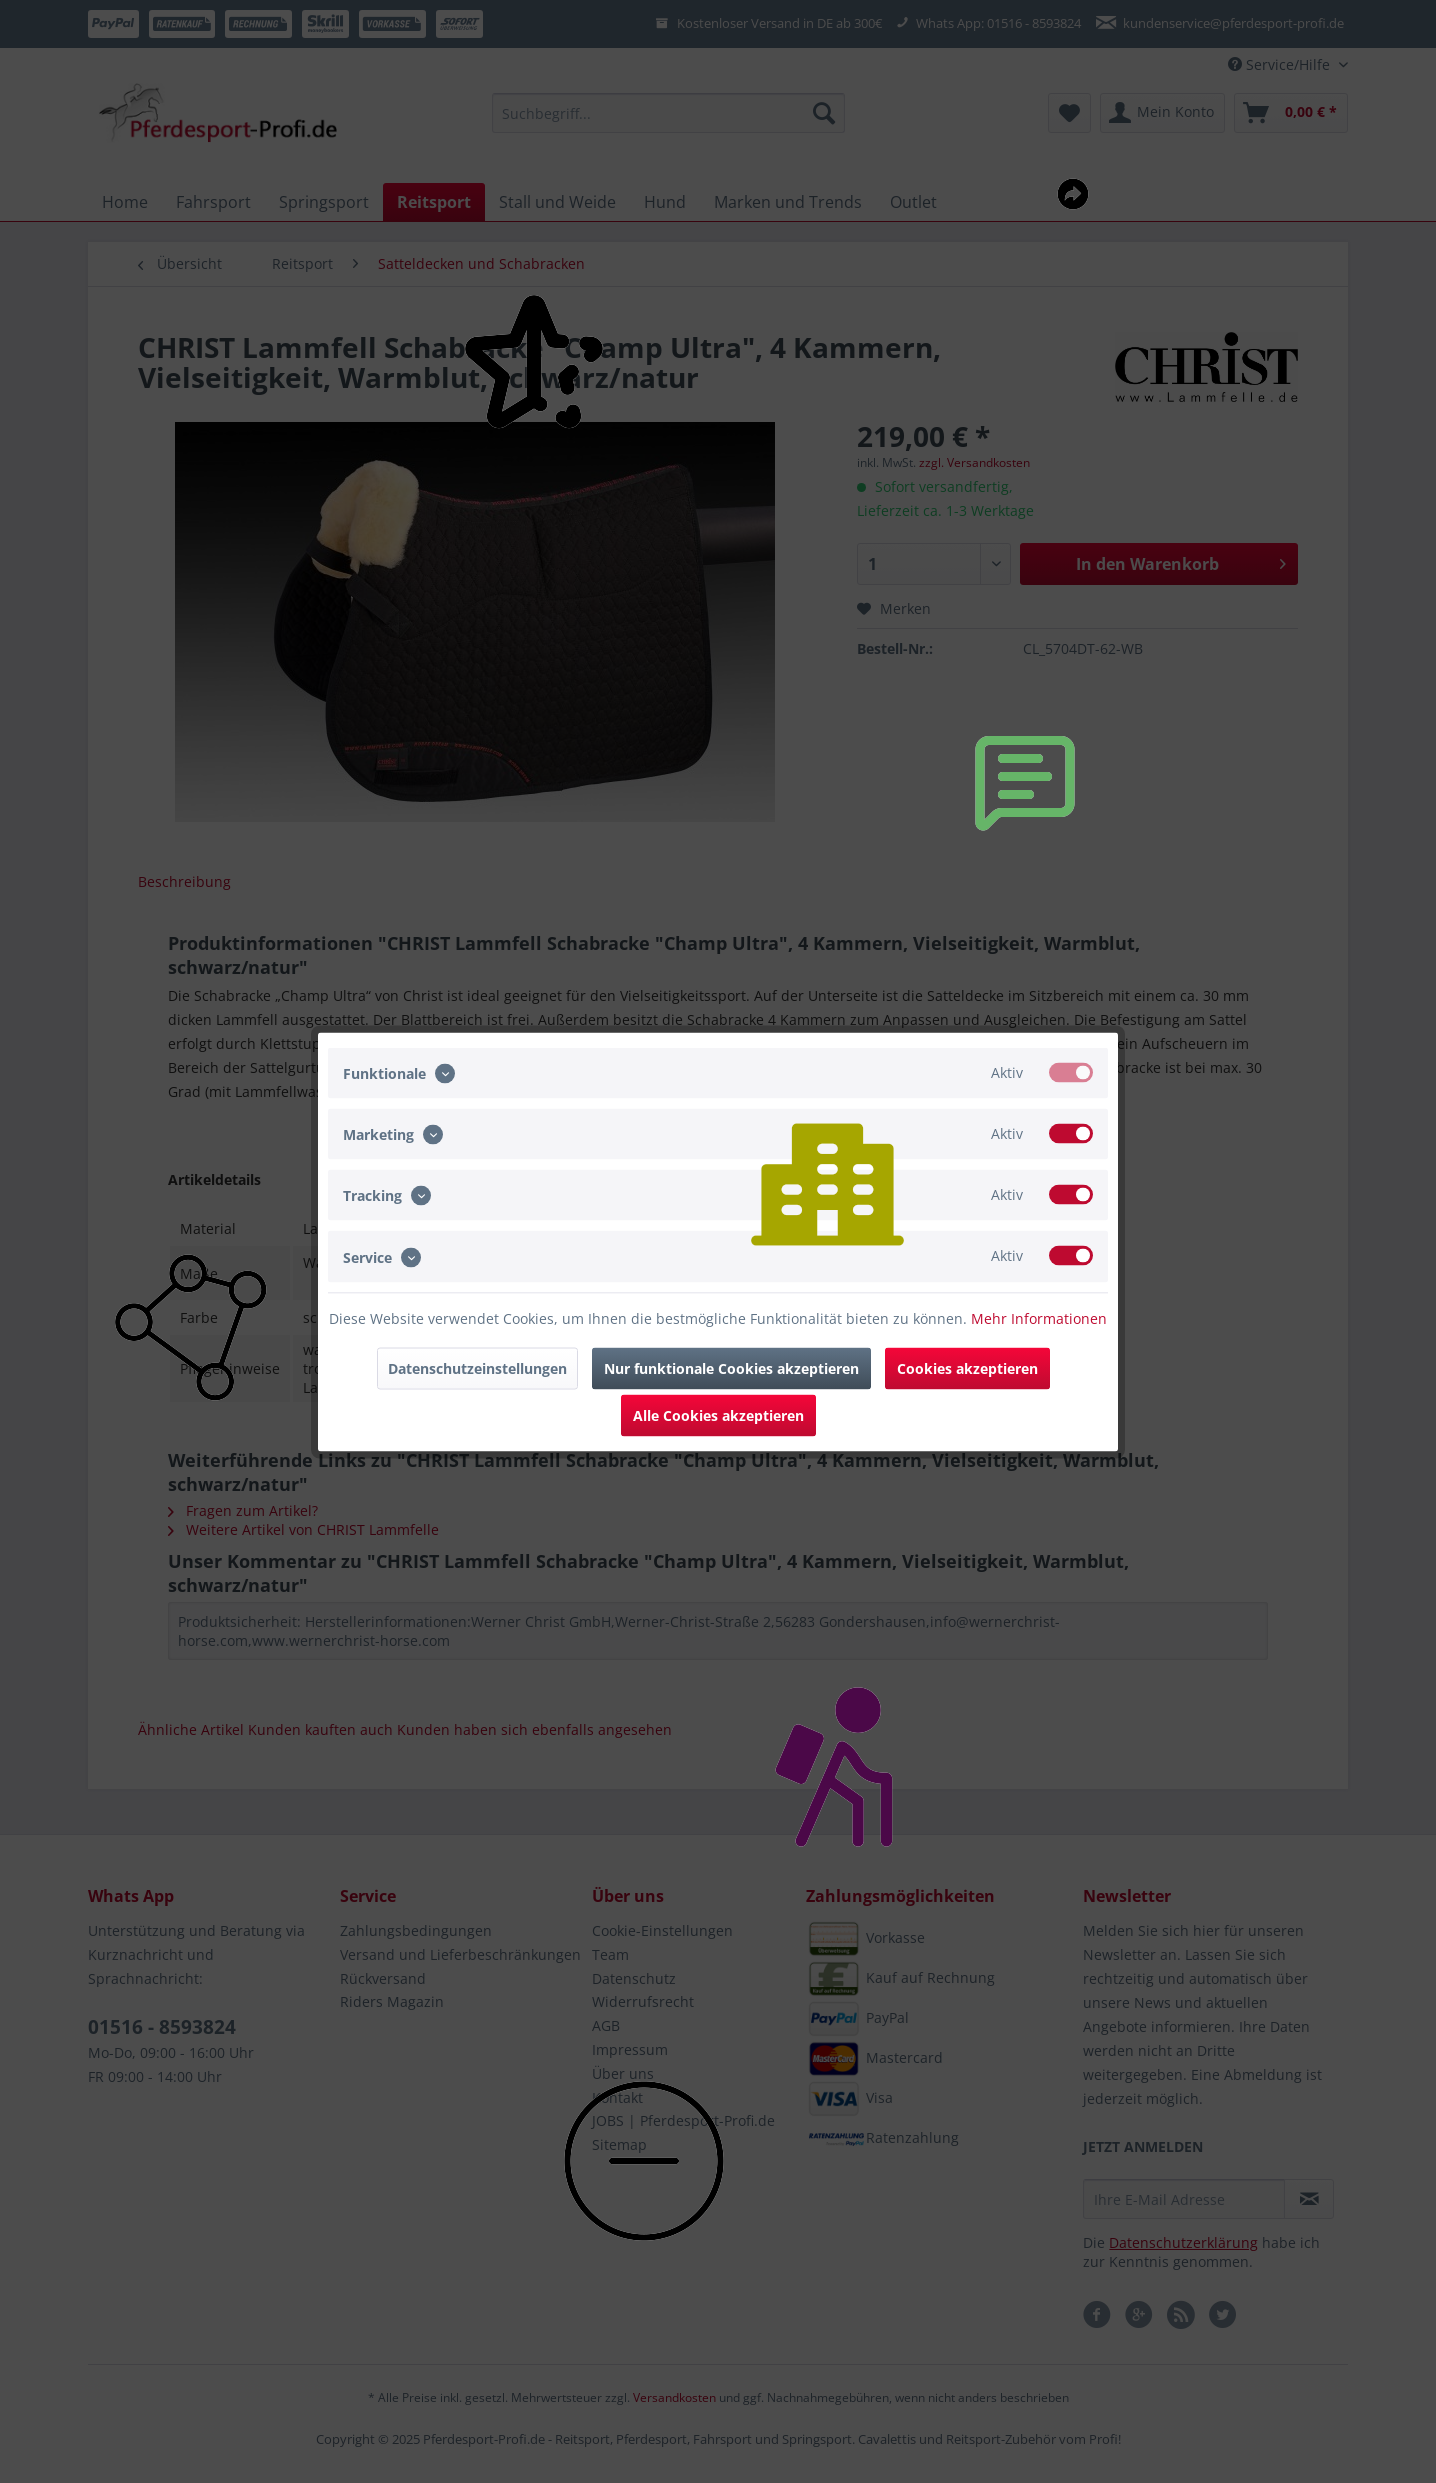 This screenshot has height=2483, width=1436. I want to click on access hiking trails or outdoor activities, so click(841, 1767).